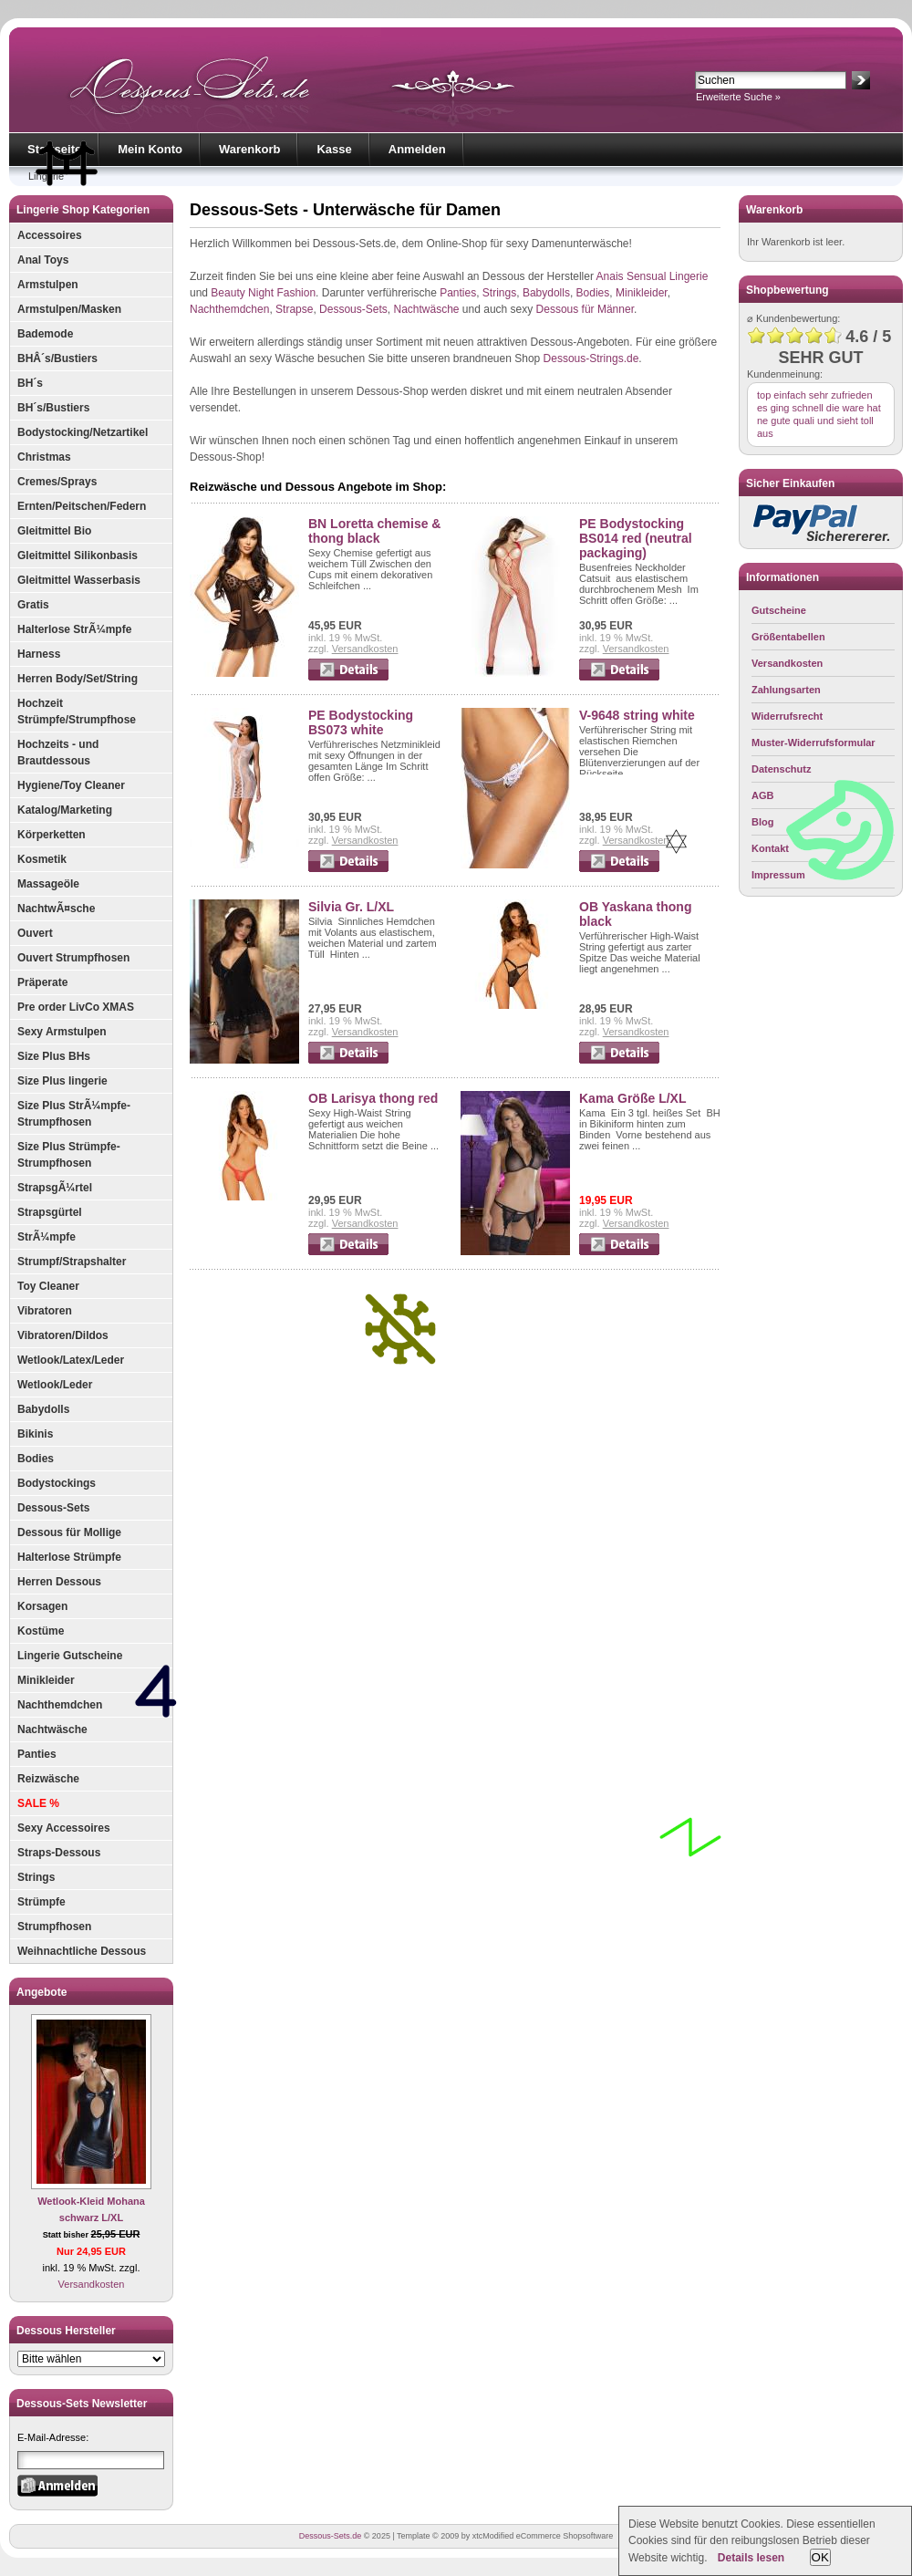 The image size is (912, 2576). I want to click on virus protection enabled or threat neutralized, so click(400, 1329).